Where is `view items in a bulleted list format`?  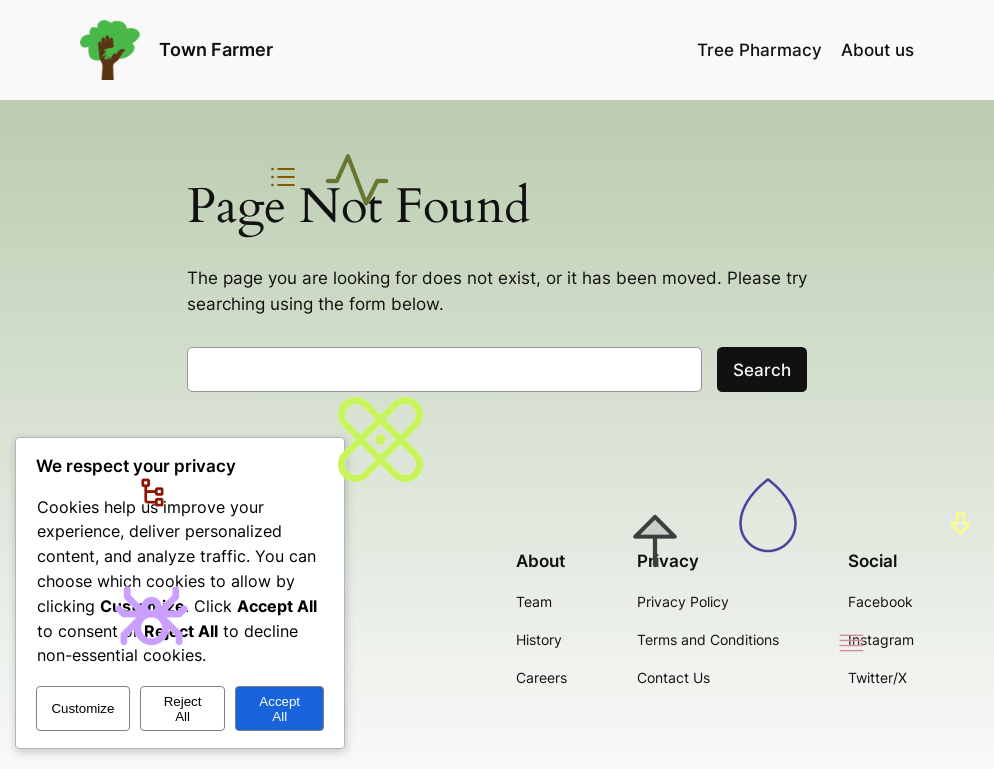 view items in a bulleted list format is located at coordinates (283, 177).